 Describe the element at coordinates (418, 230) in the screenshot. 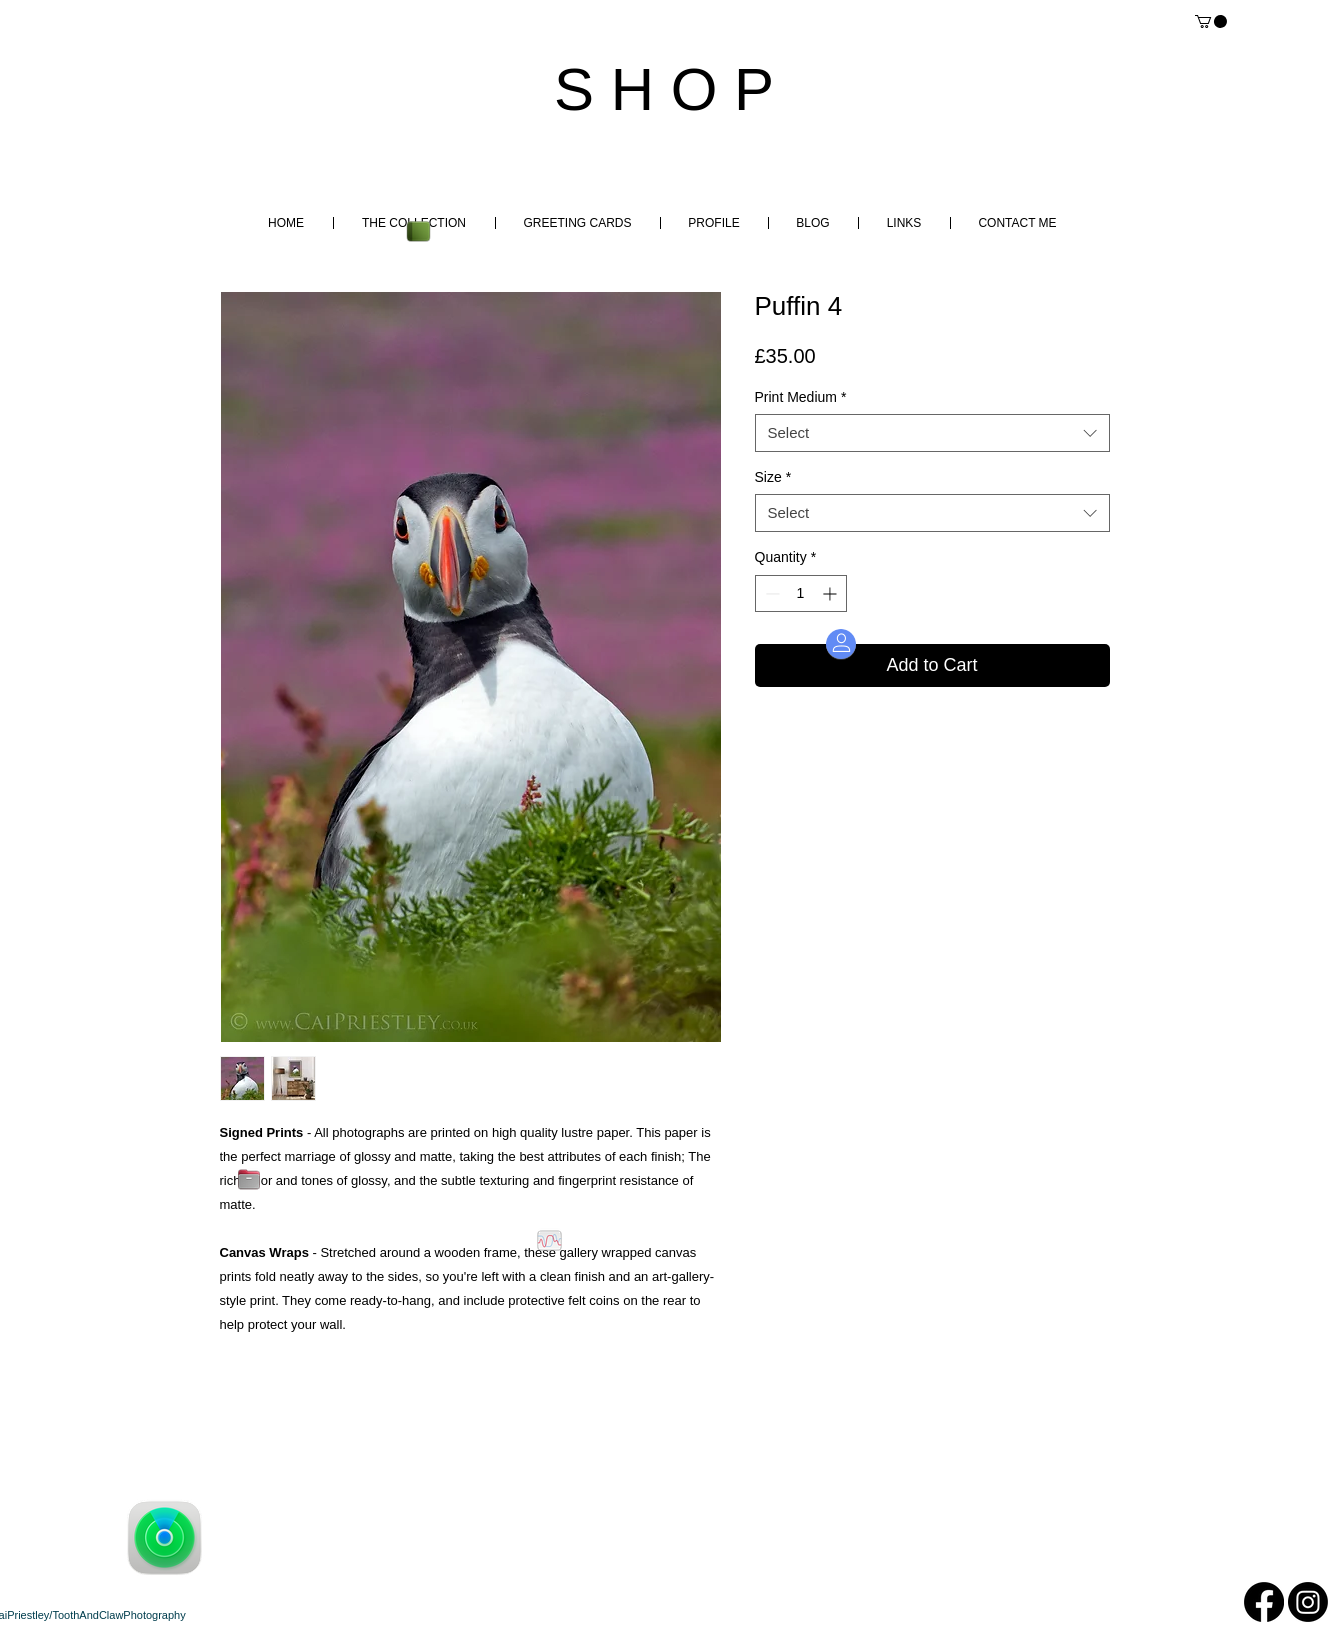

I see `access the desktop folder` at that location.